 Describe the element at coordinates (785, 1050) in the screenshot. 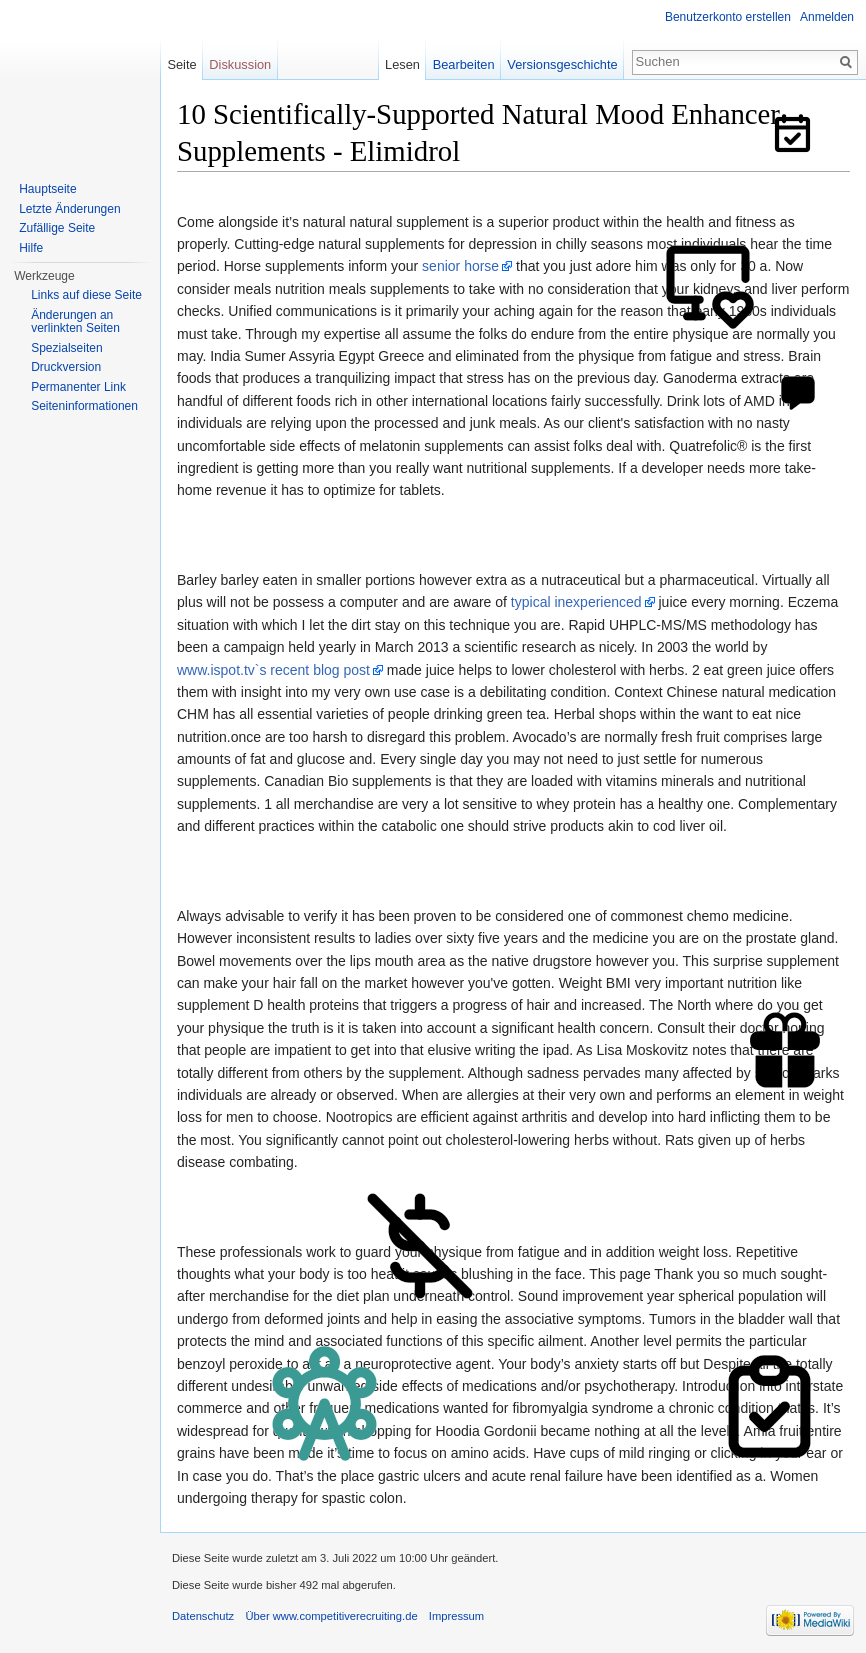

I see `view or redeem a gift` at that location.